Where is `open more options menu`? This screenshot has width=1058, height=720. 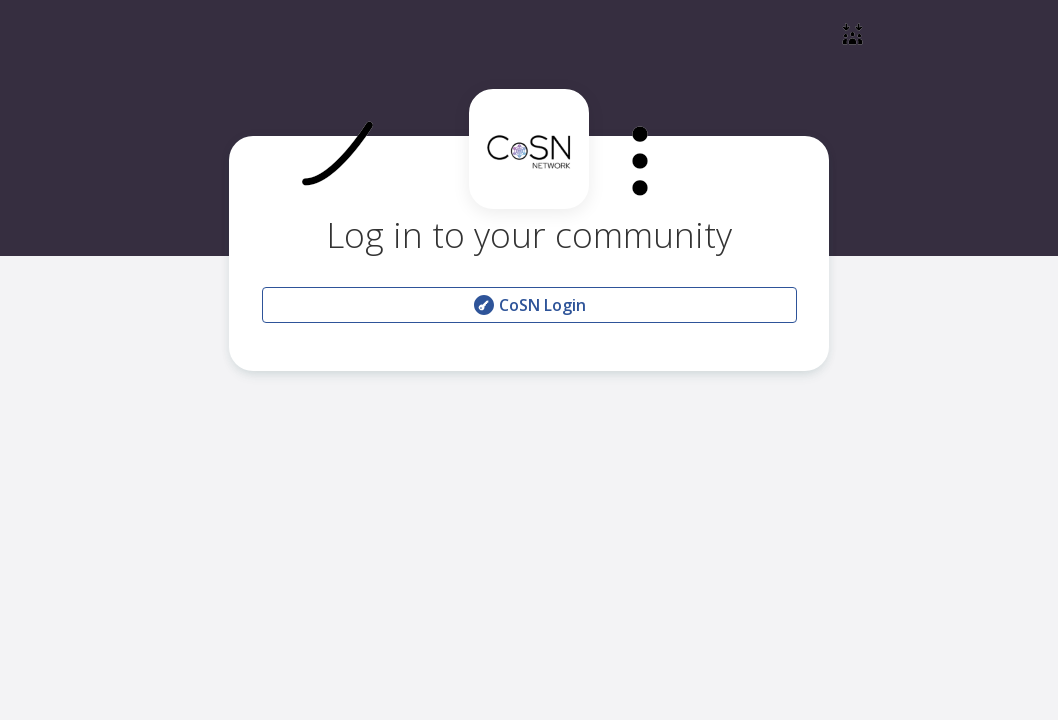 open more options menu is located at coordinates (640, 161).